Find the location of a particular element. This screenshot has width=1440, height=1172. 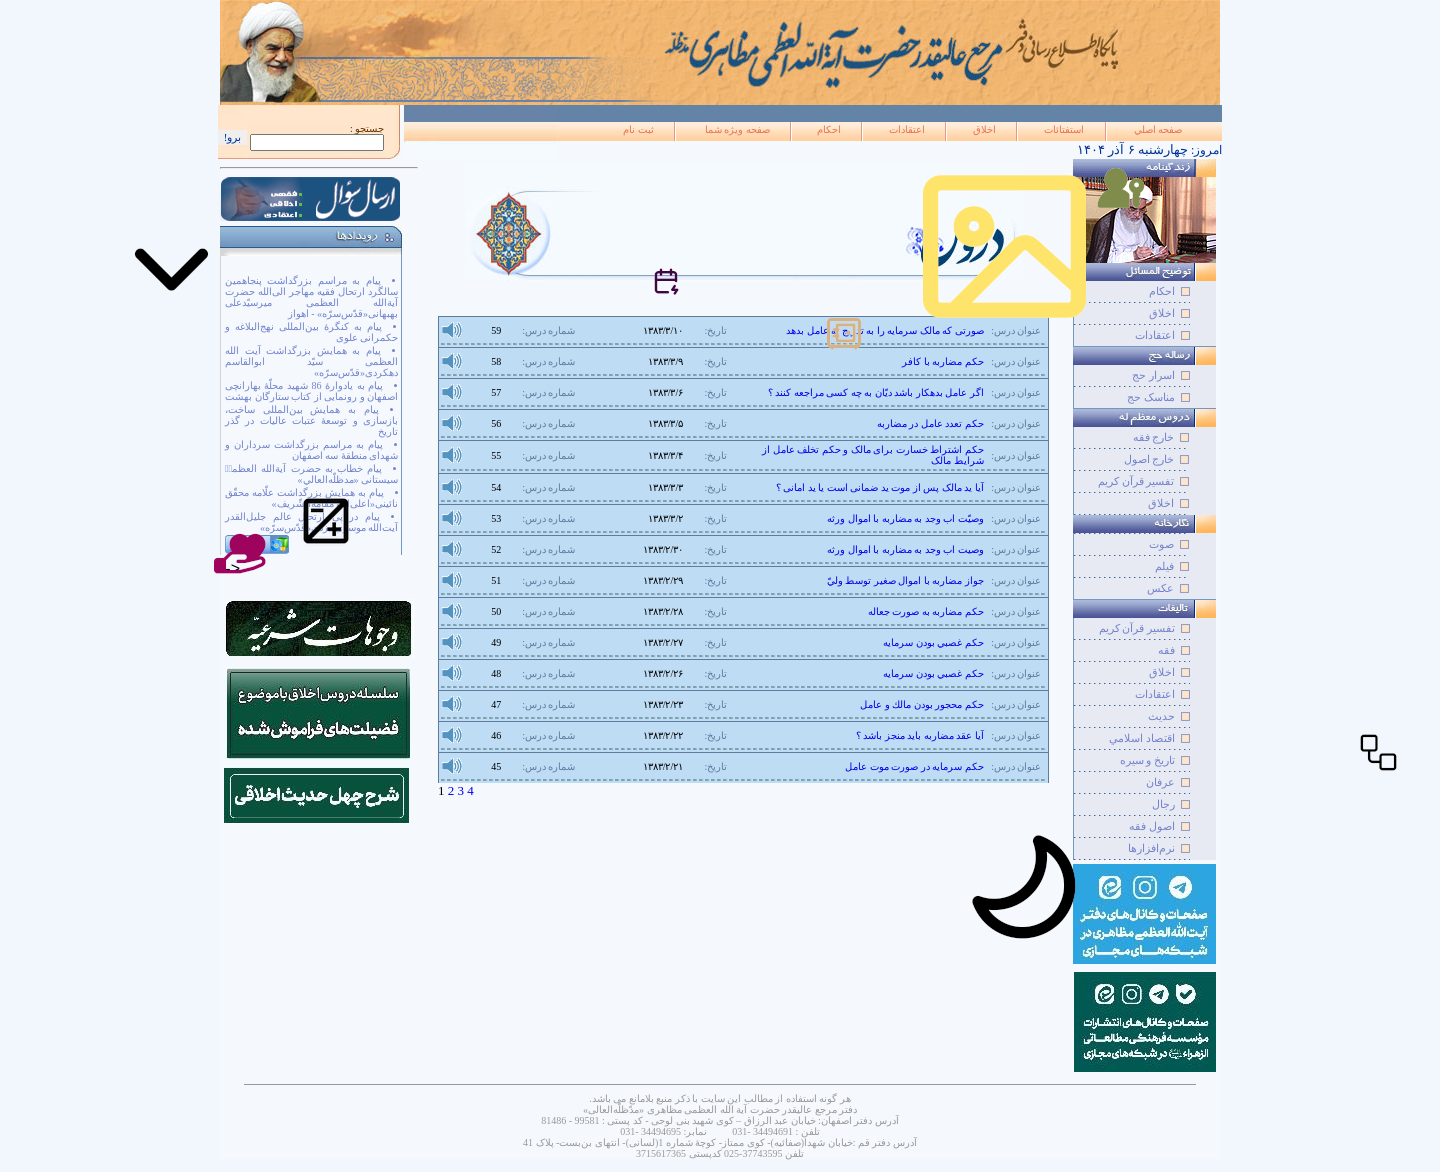

donate or make a charitable contribution is located at coordinates (241, 554).